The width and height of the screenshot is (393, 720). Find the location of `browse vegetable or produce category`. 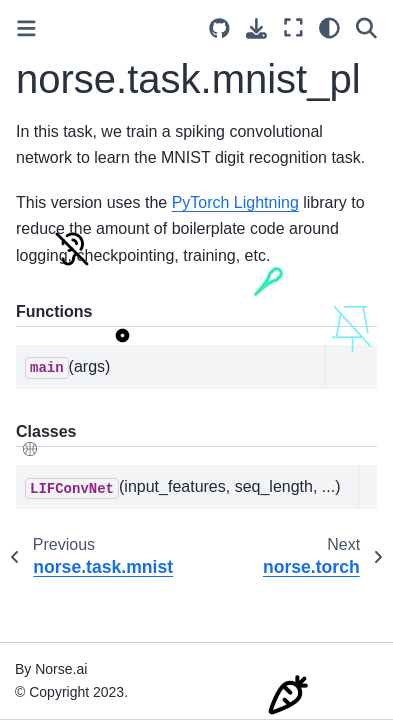

browse vegetable or produce category is located at coordinates (287, 695).